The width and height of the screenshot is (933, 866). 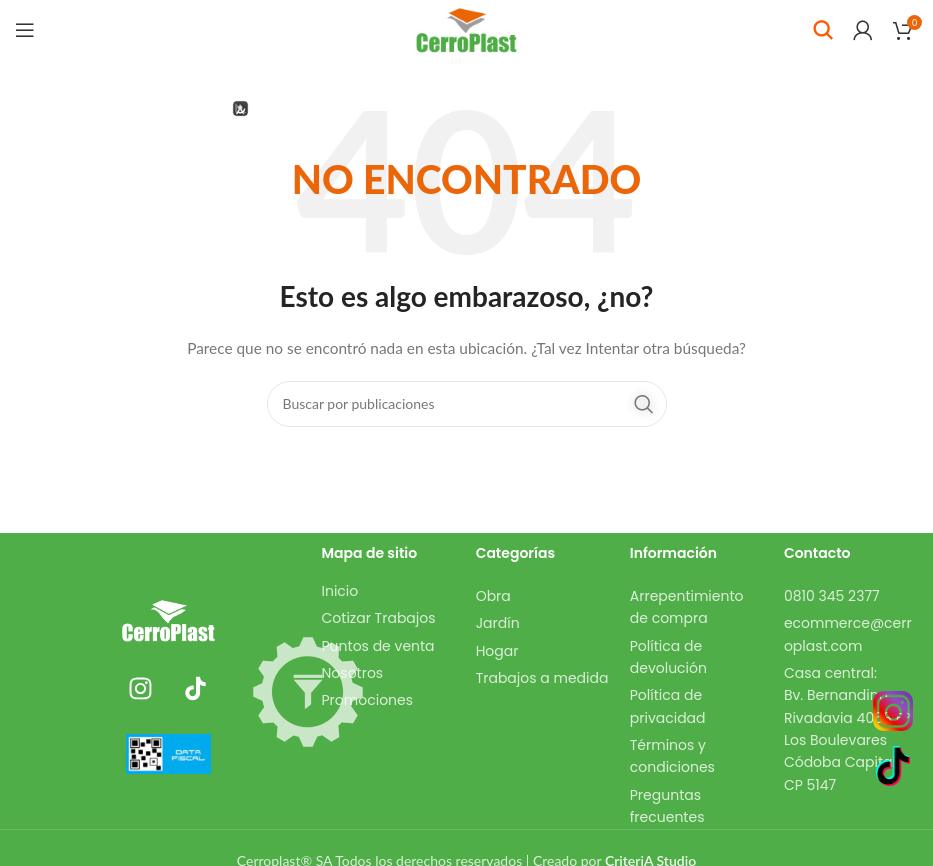 I want to click on open accessories or utility applications, so click(x=240, y=108).